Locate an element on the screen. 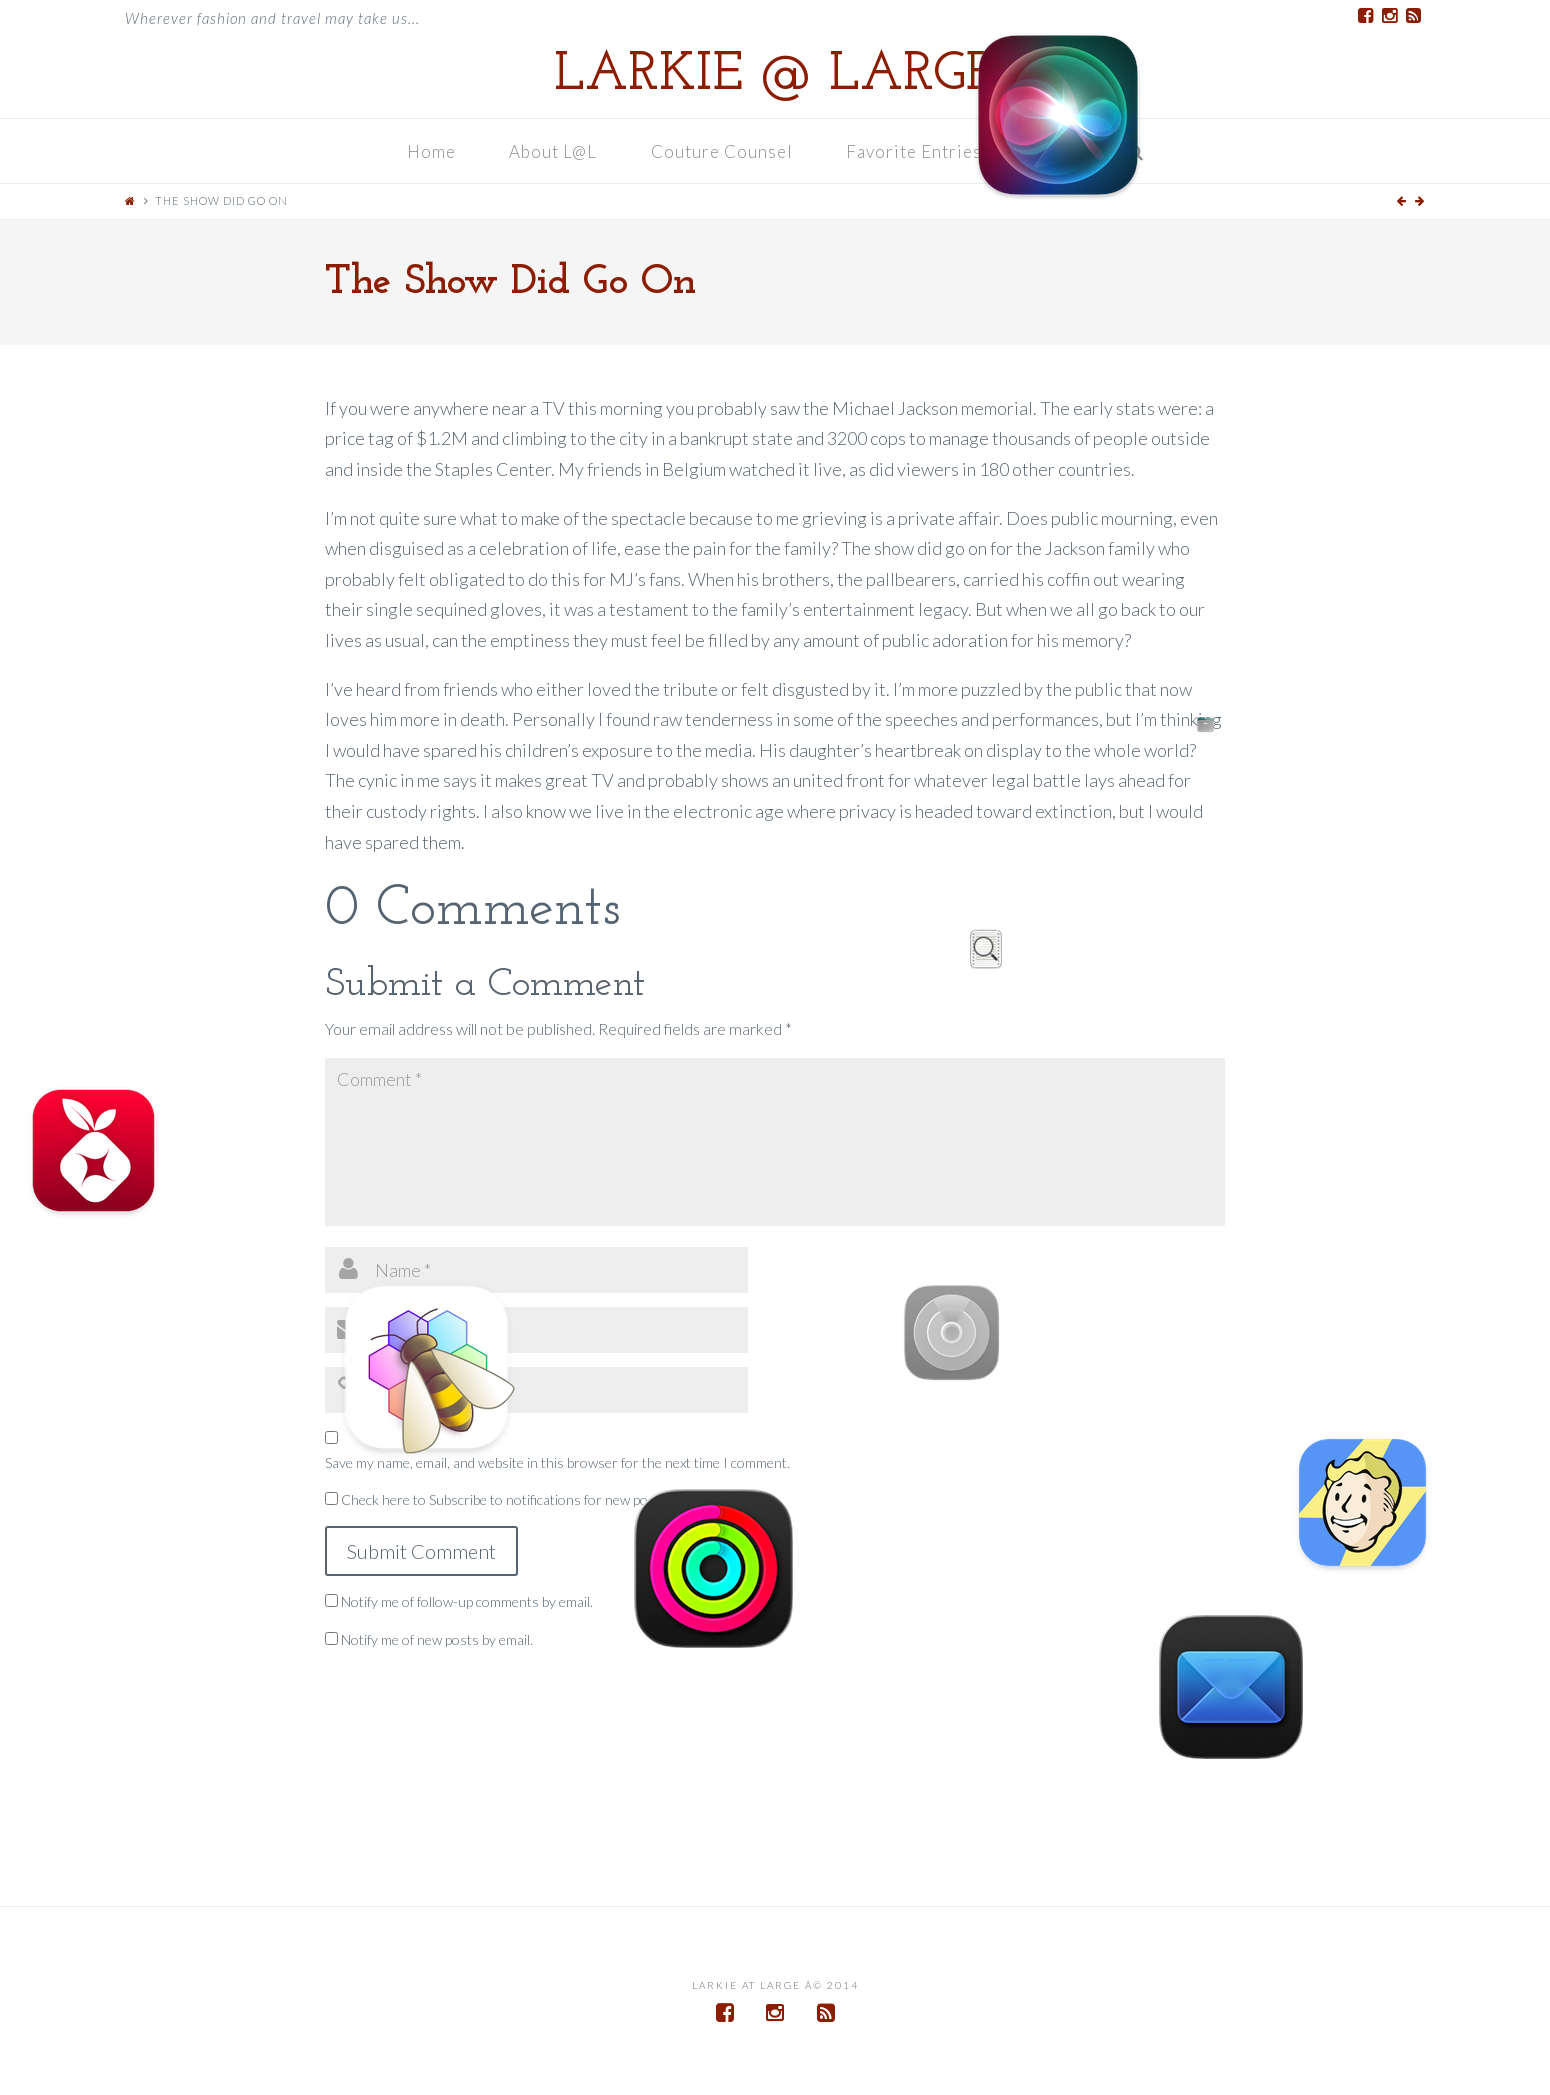 This screenshot has width=1550, height=2095. open beeref reference image board app is located at coordinates (426, 1367).